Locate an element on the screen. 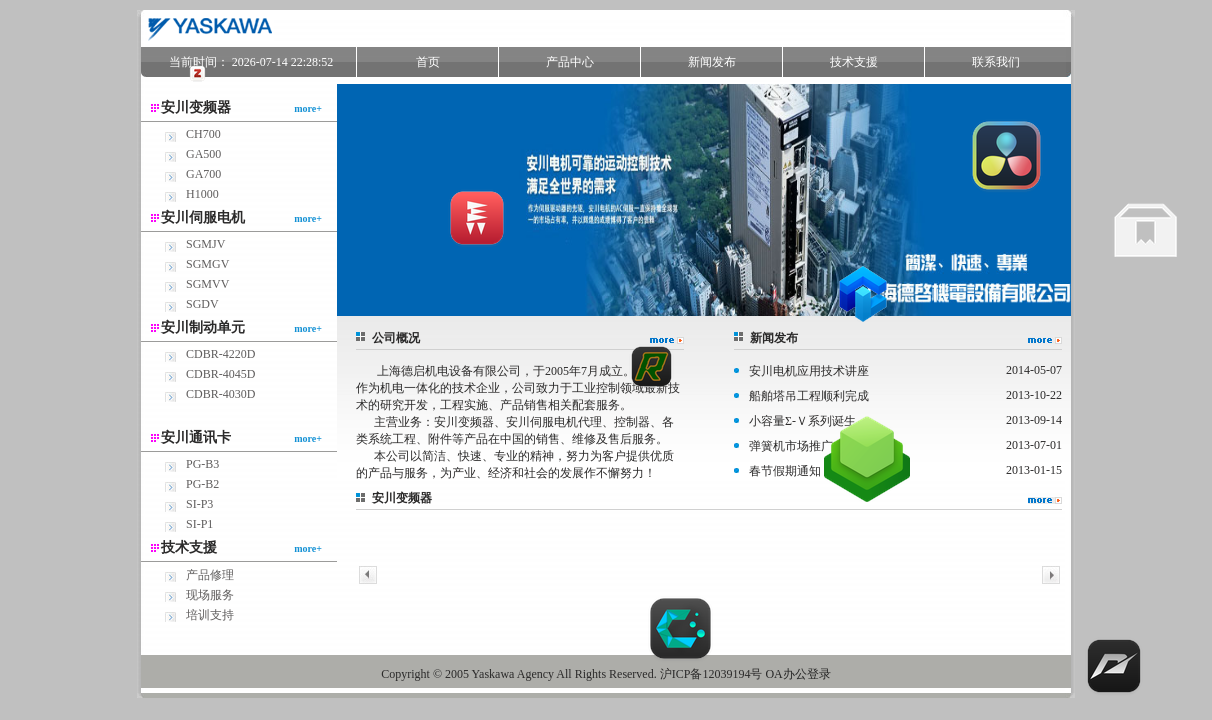 Image resolution: width=1212 pixels, height=720 pixels. software updates are currently paused or unavailable is located at coordinates (1145, 221).